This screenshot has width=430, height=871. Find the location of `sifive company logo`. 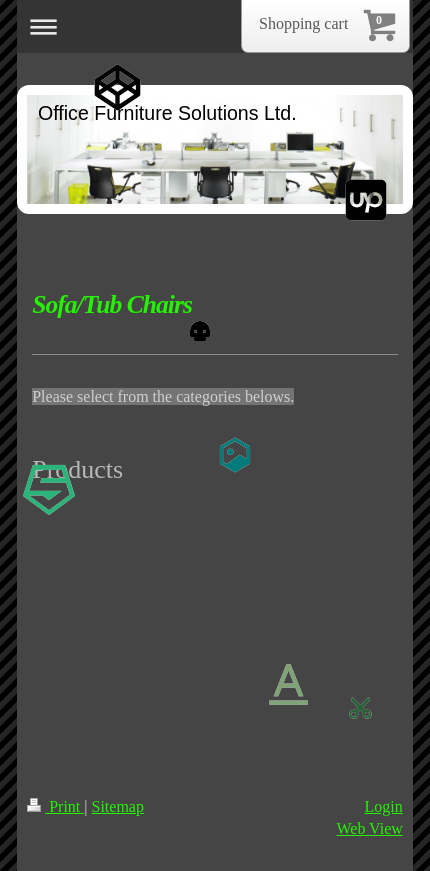

sifive company logo is located at coordinates (49, 490).